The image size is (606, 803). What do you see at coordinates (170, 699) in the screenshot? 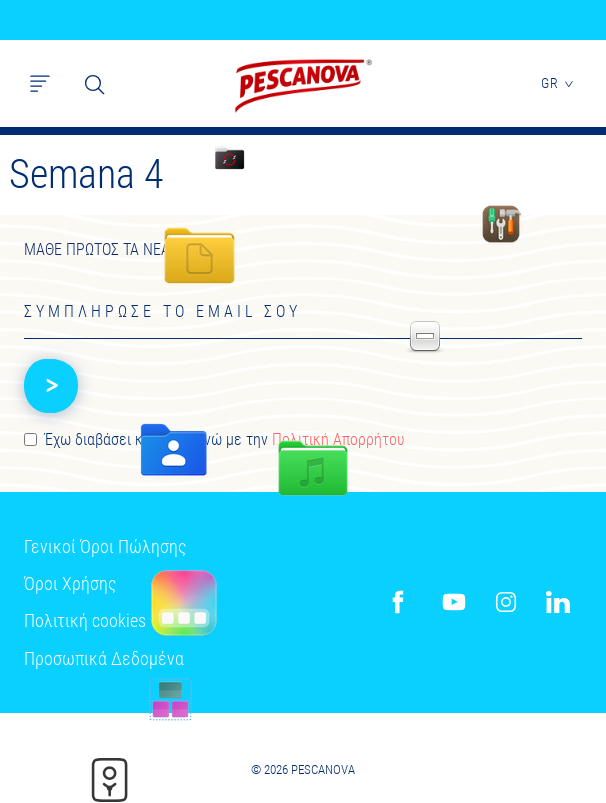
I see `select all items in the current view` at bounding box center [170, 699].